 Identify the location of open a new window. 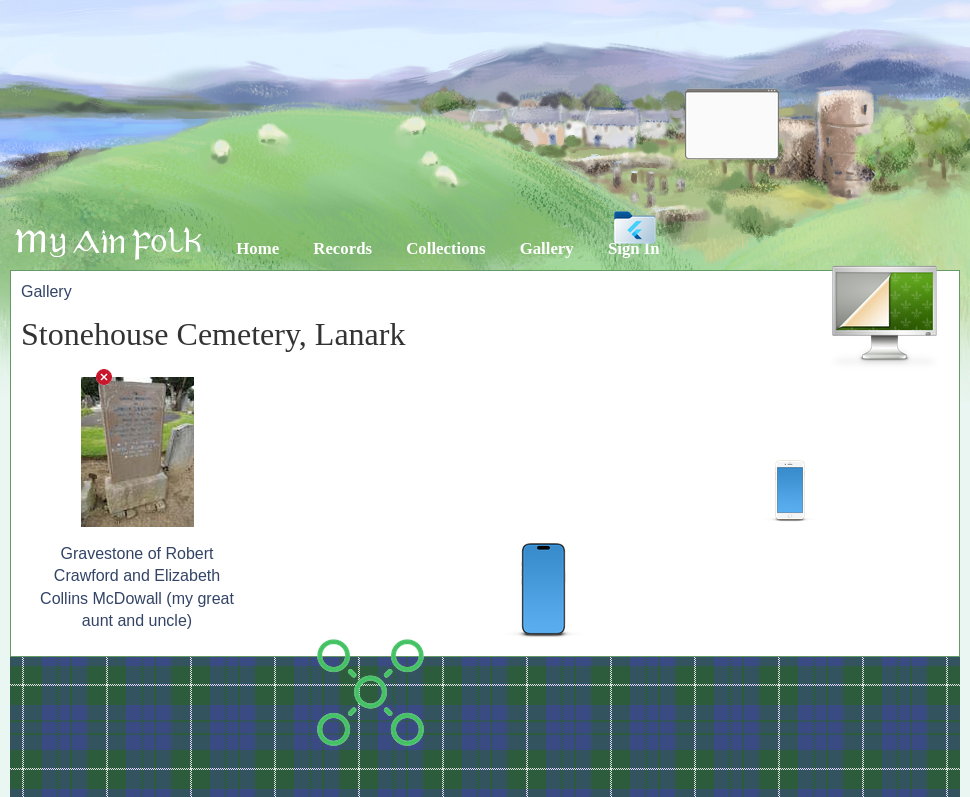
(732, 124).